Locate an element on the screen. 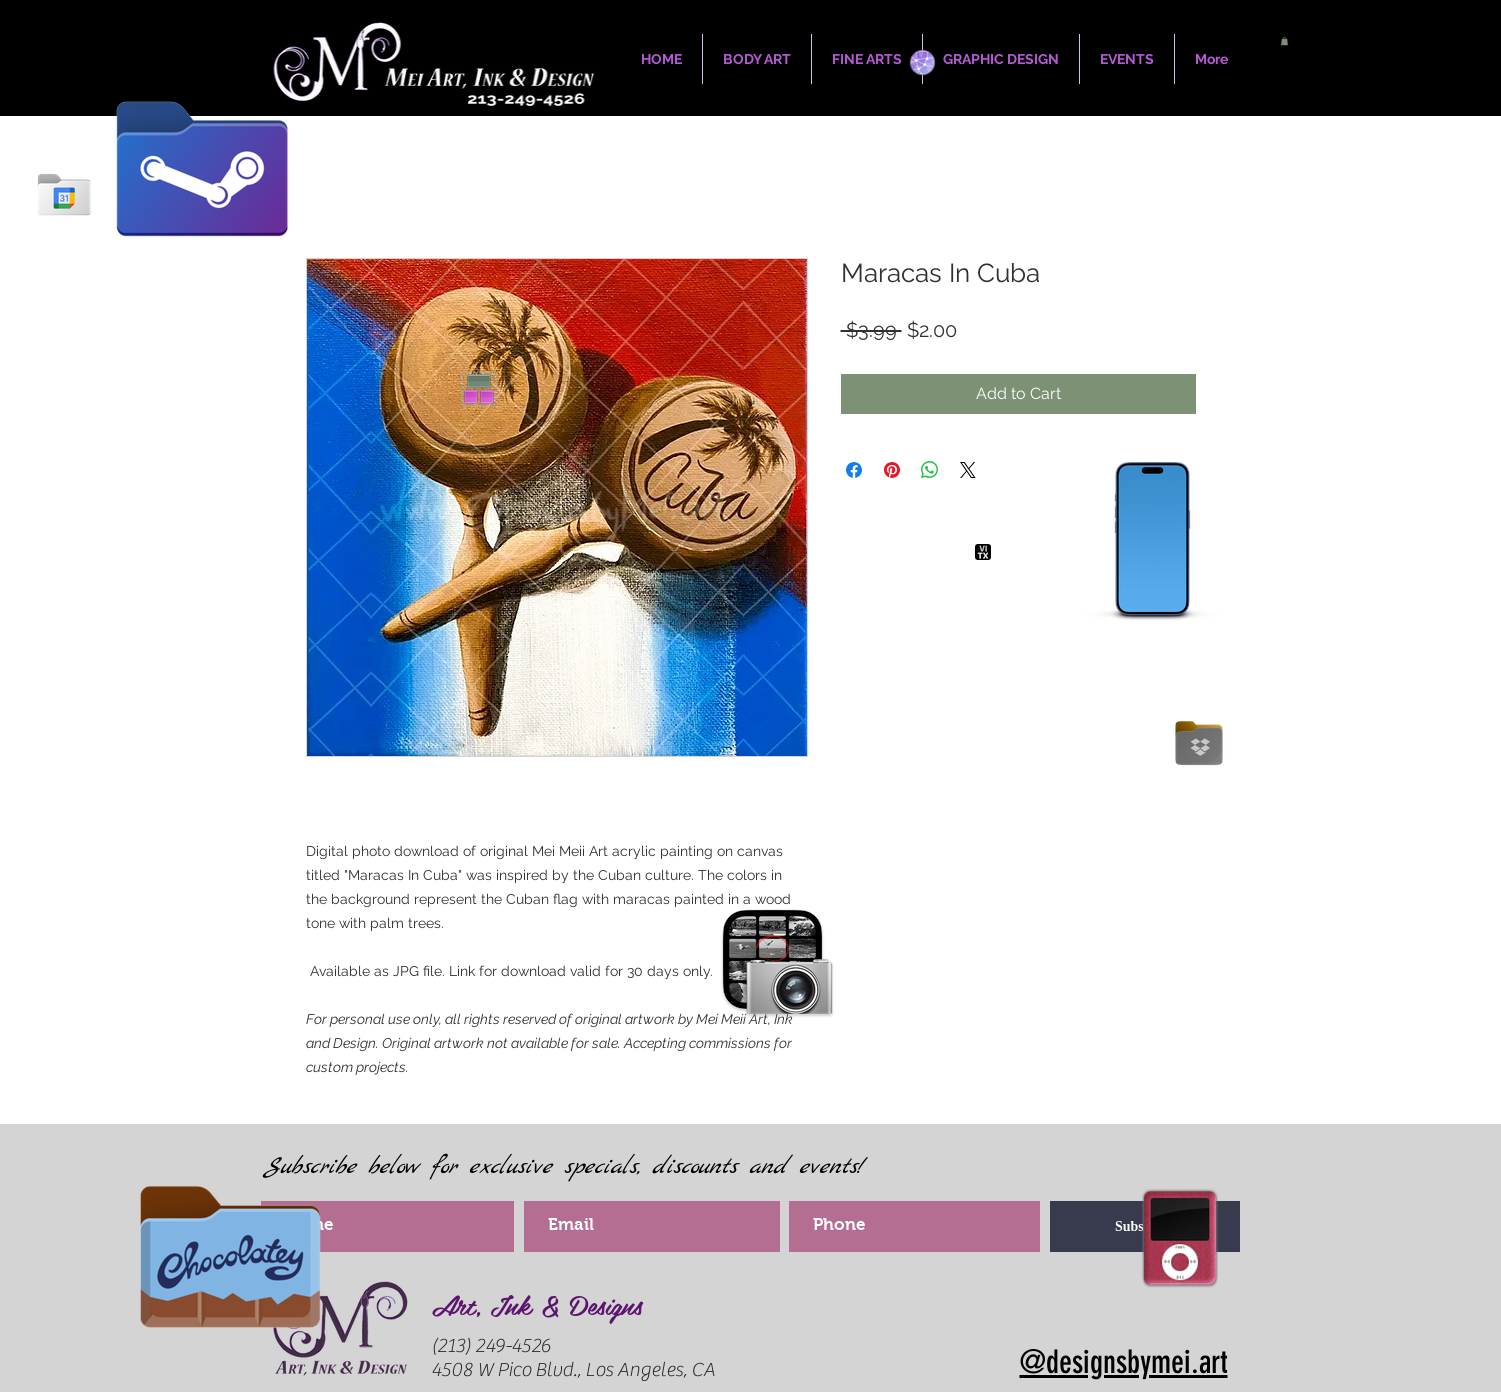 This screenshot has height=1392, width=1501. folder containing chocolatey package manager files is located at coordinates (229, 1261).